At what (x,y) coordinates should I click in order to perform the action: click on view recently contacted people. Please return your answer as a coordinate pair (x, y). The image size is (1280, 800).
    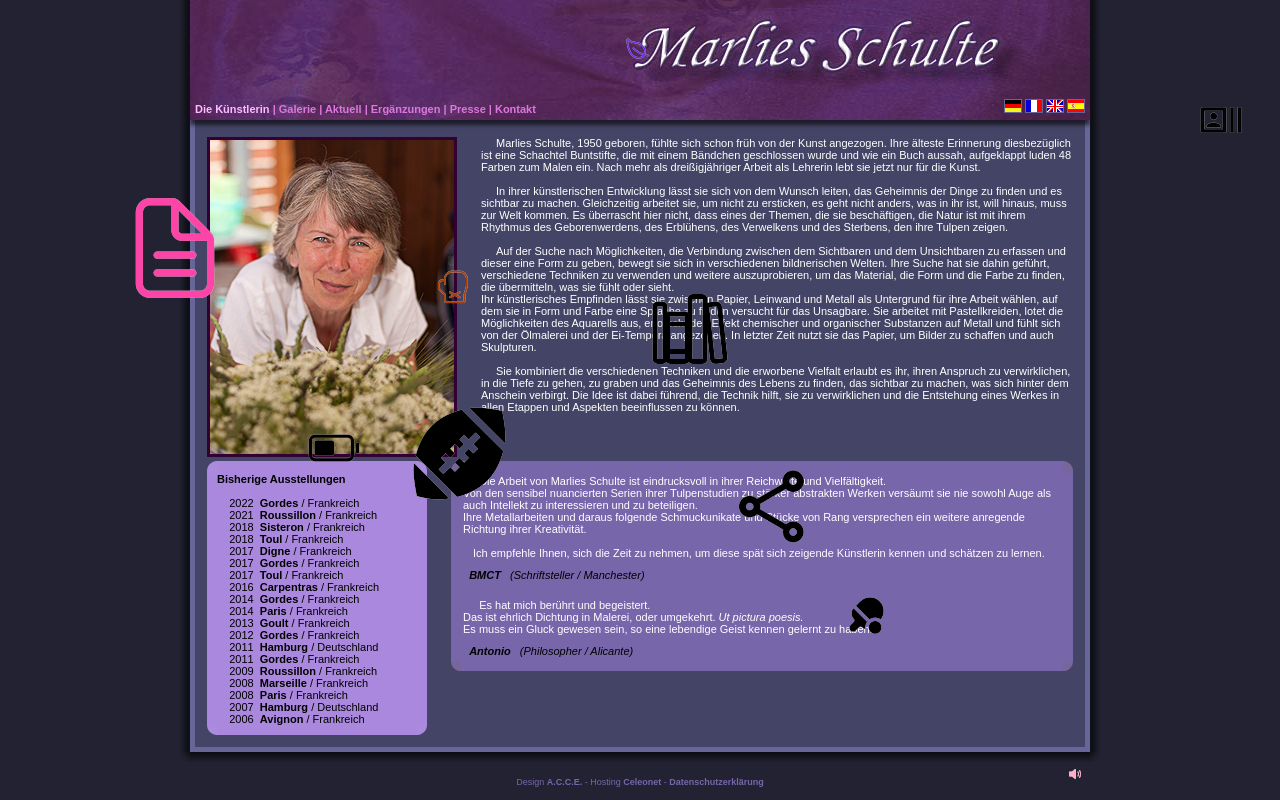
    Looking at the image, I should click on (1221, 120).